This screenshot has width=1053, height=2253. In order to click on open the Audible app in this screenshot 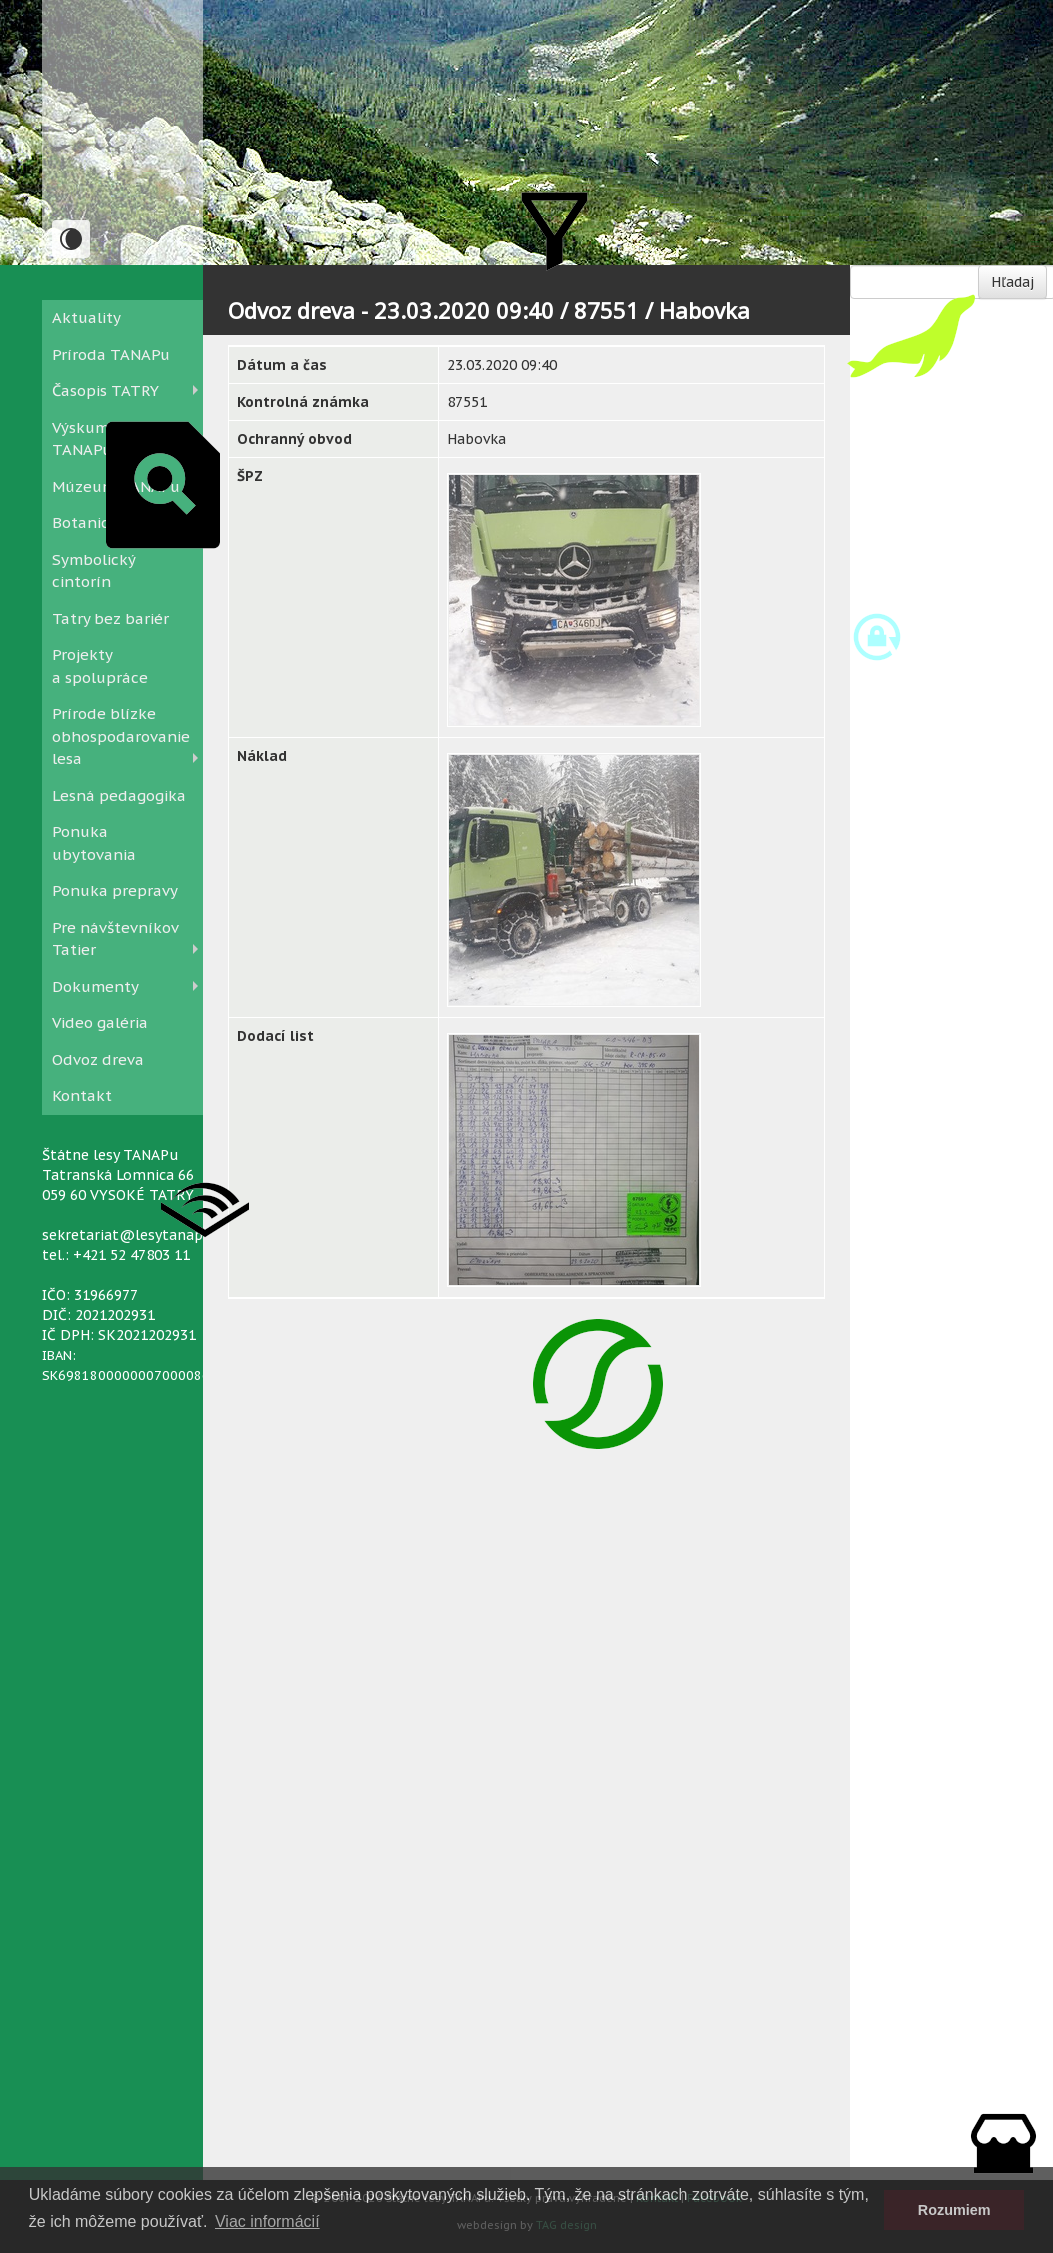, I will do `click(205, 1210)`.